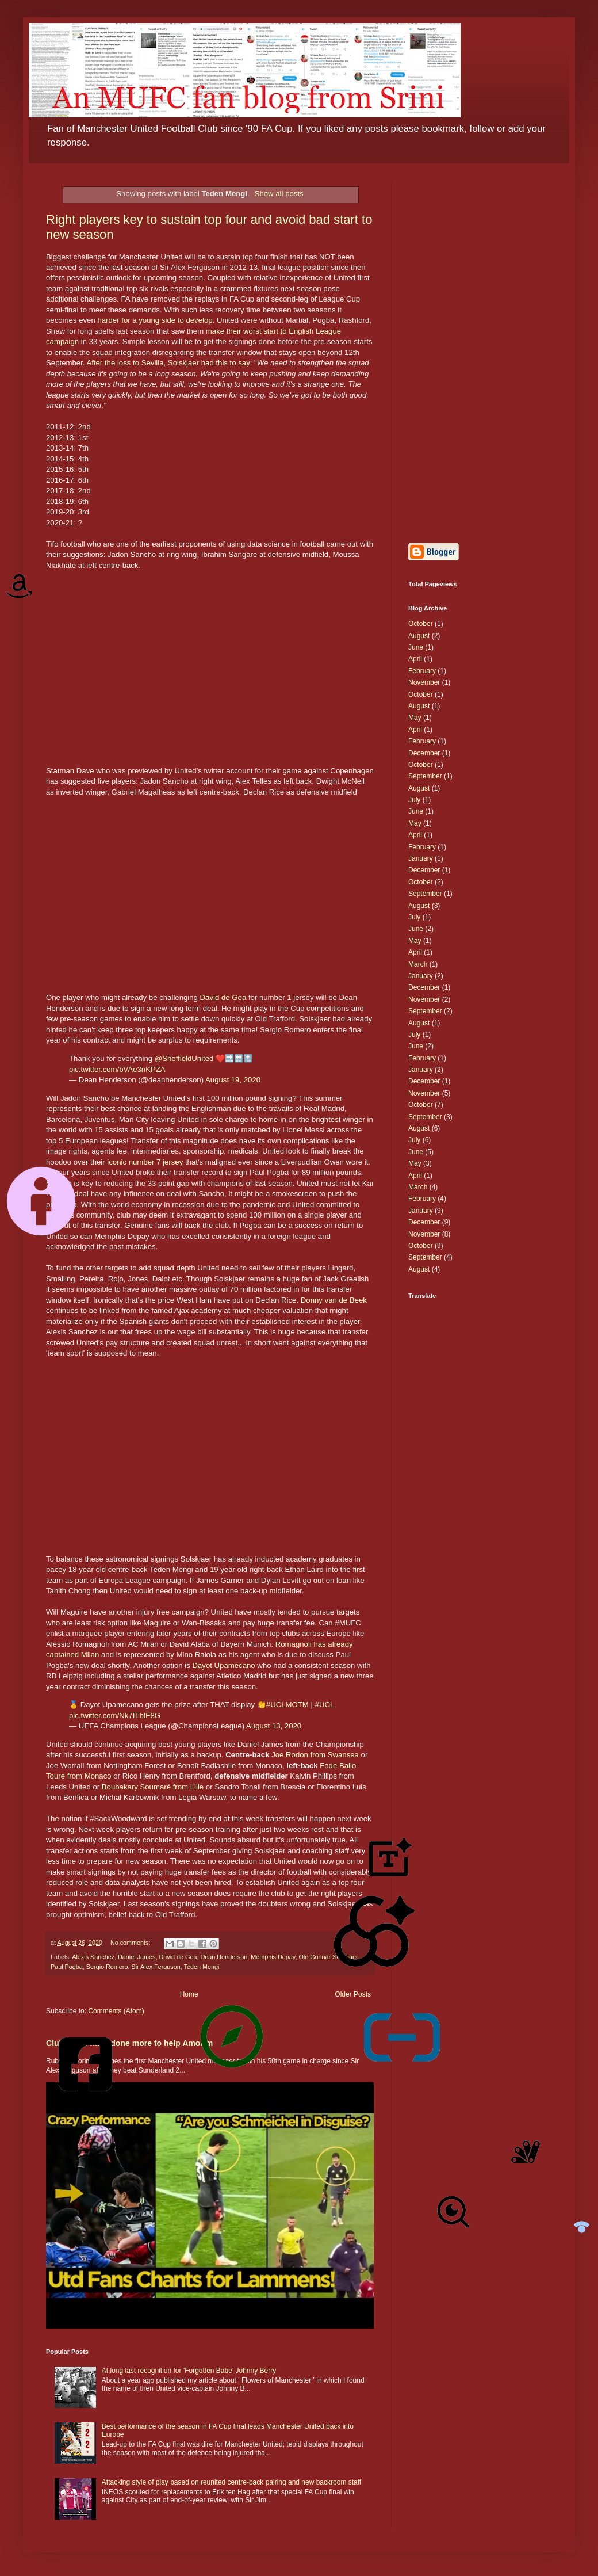 The width and height of the screenshot is (598, 2576). What do you see at coordinates (18, 585) in the screenshot?
I see `open the Amazon app` at bounding box center [18, 585].